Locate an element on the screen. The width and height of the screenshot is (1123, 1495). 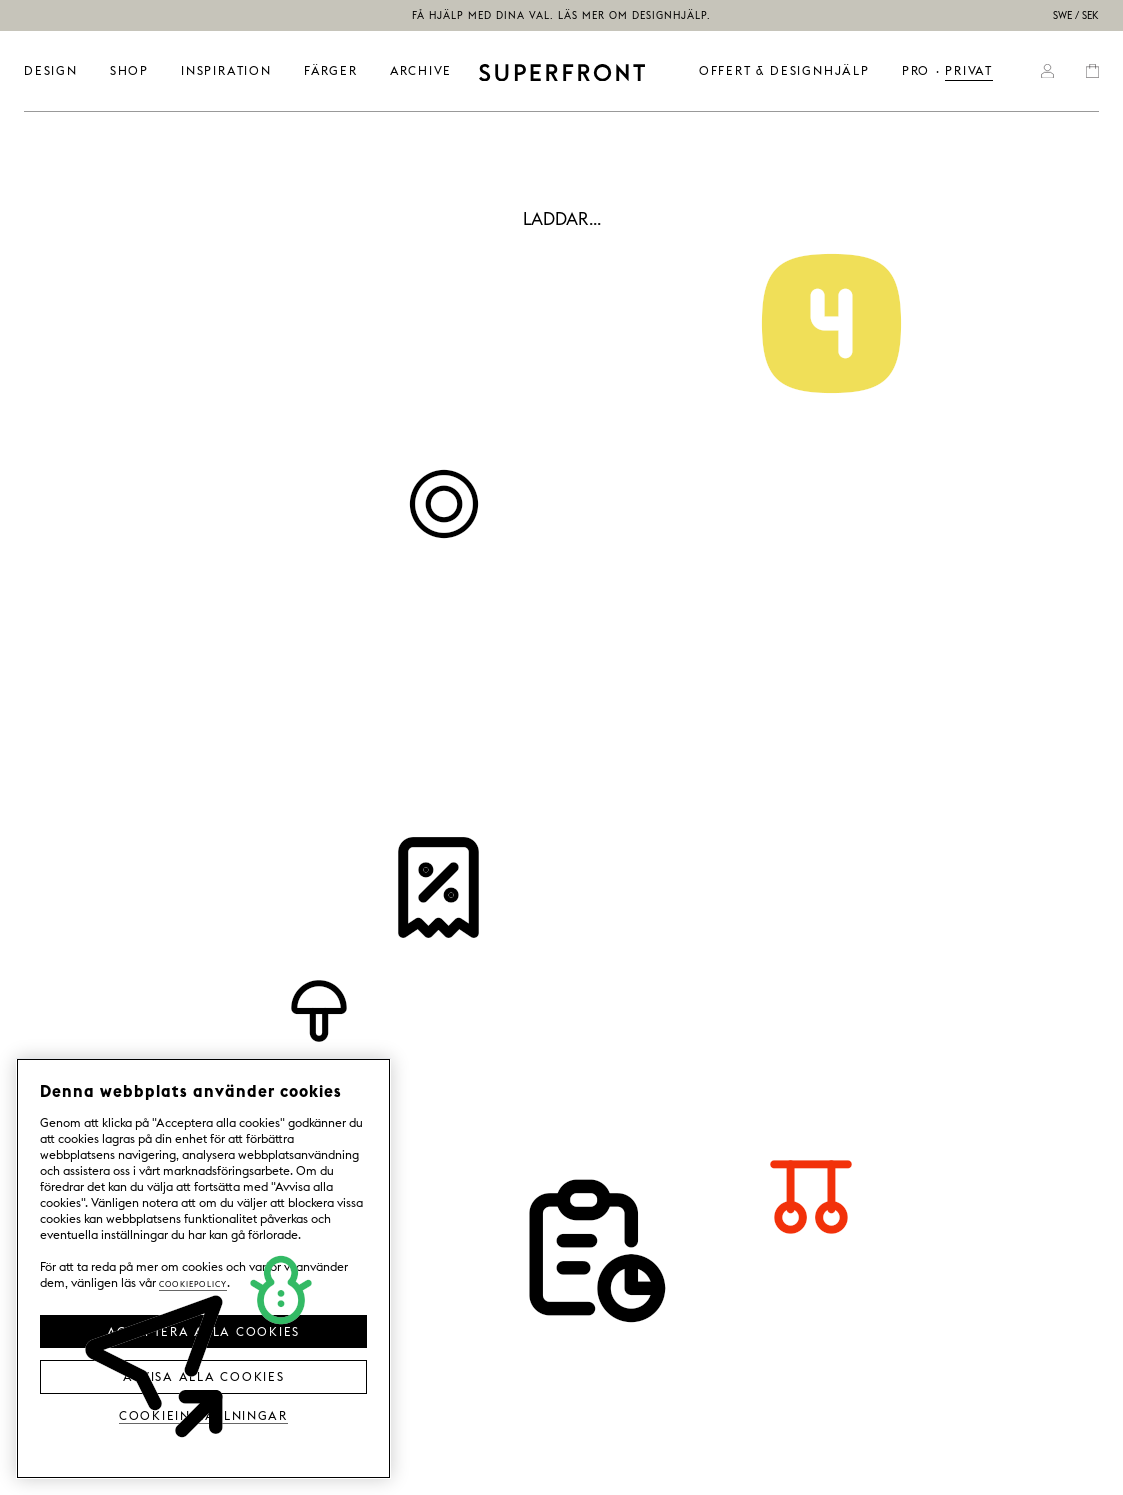
gymnastics rings equipment indicator is located at coordinates (811, 1197).